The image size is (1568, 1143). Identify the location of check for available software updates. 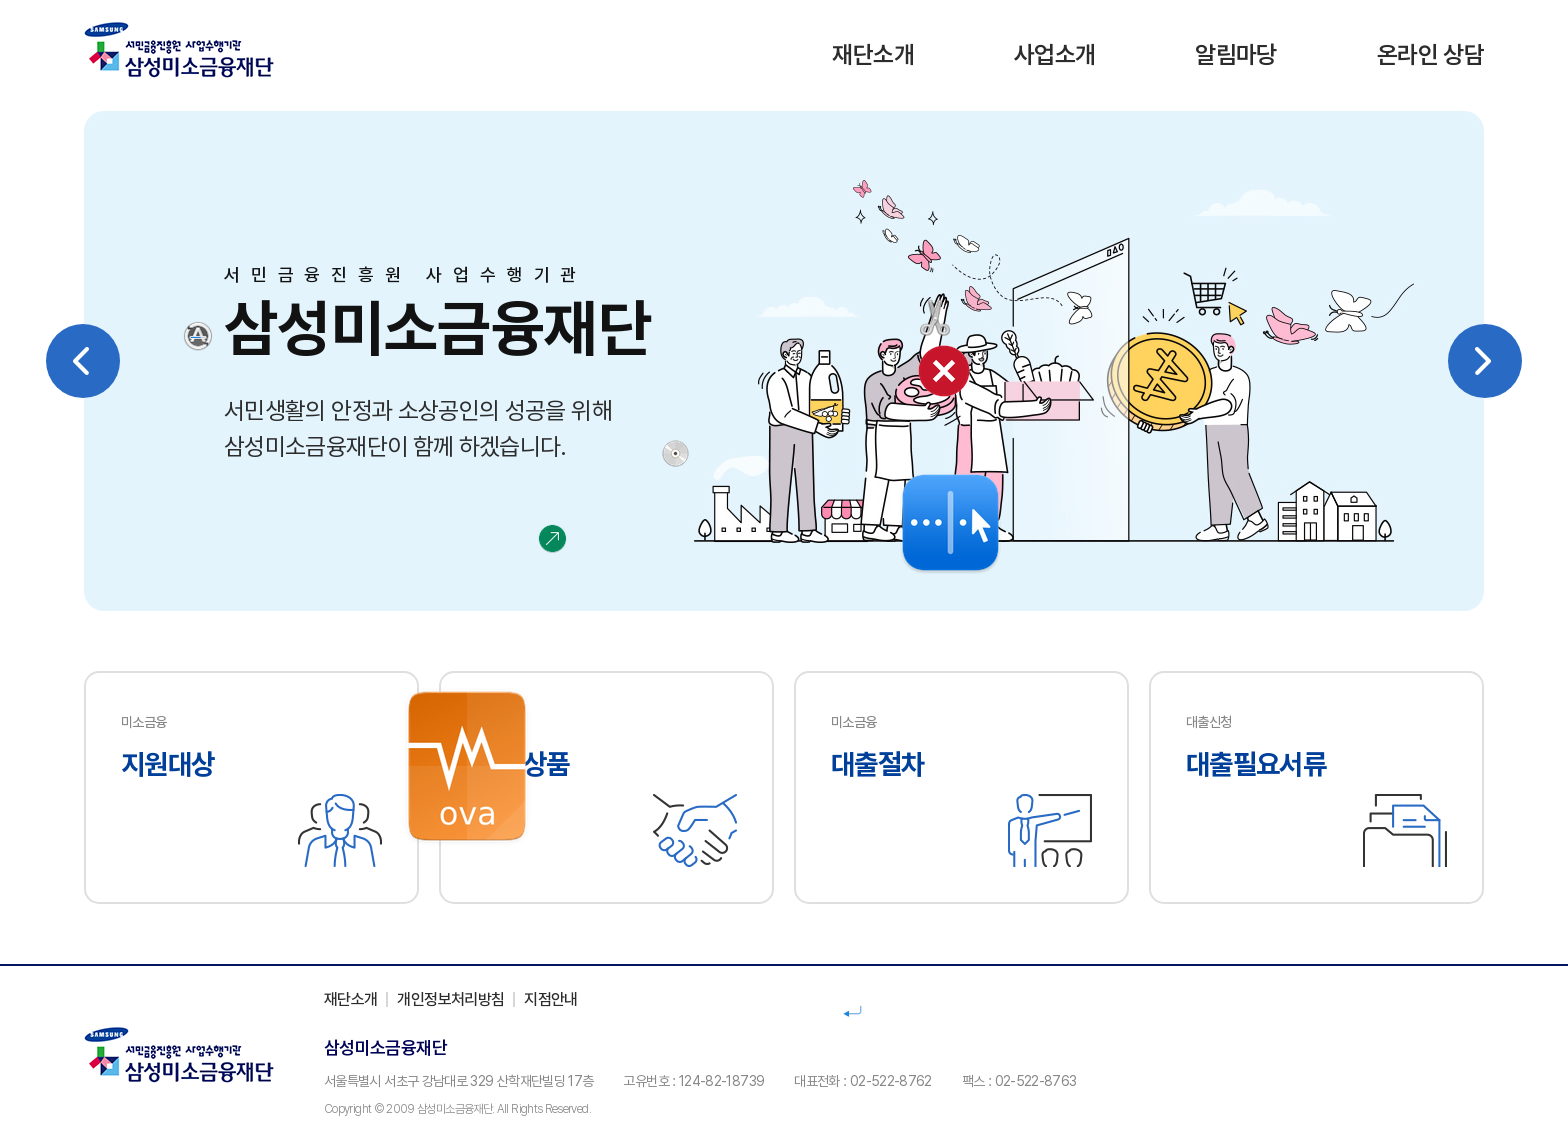
(198, 336).